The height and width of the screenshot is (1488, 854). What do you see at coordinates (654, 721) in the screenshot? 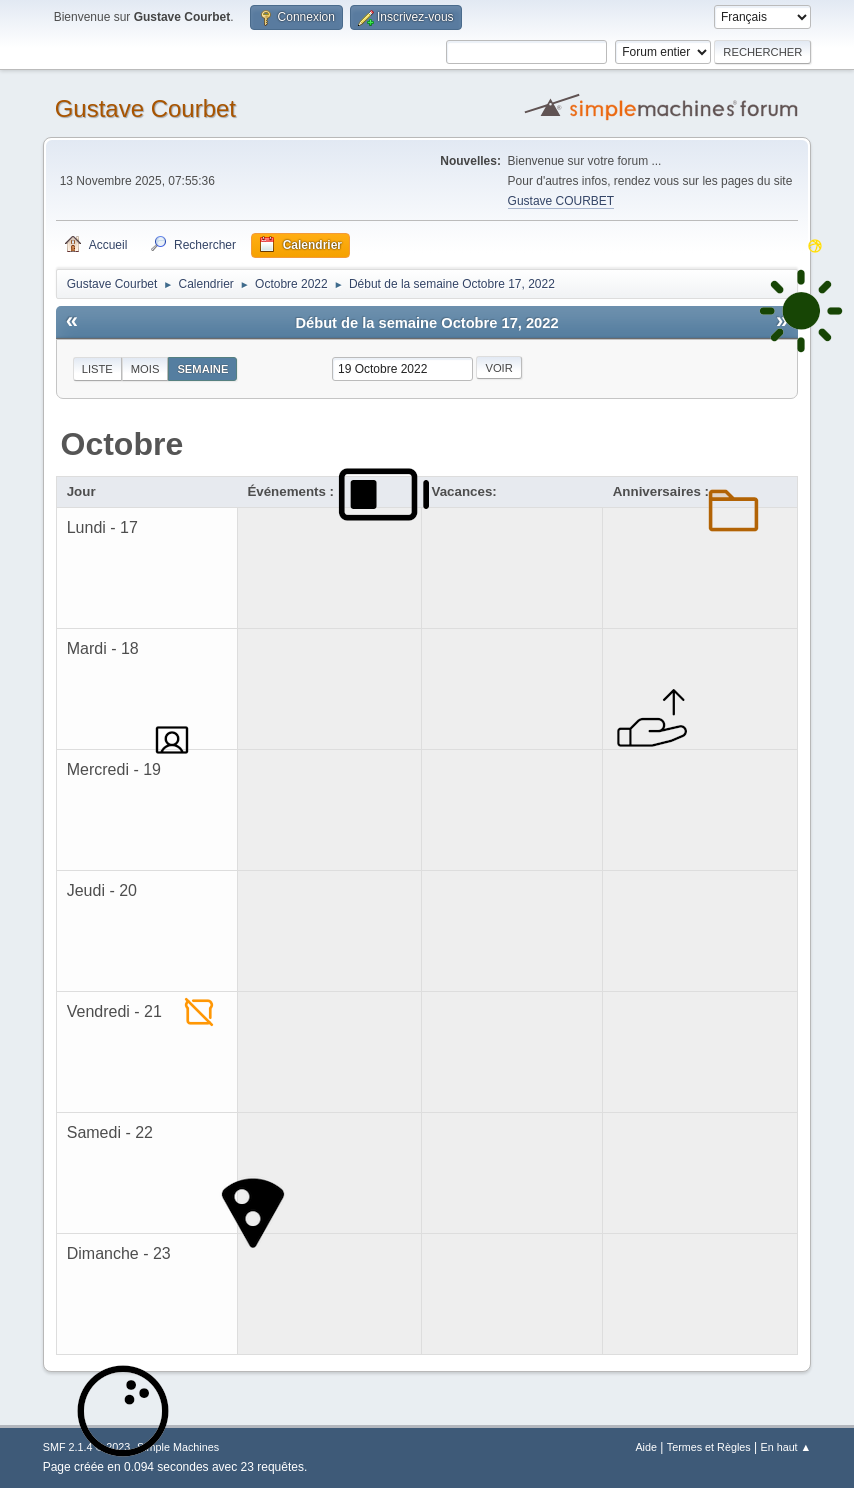
I see `upload or share content manually` at bounding box center [654, 721].